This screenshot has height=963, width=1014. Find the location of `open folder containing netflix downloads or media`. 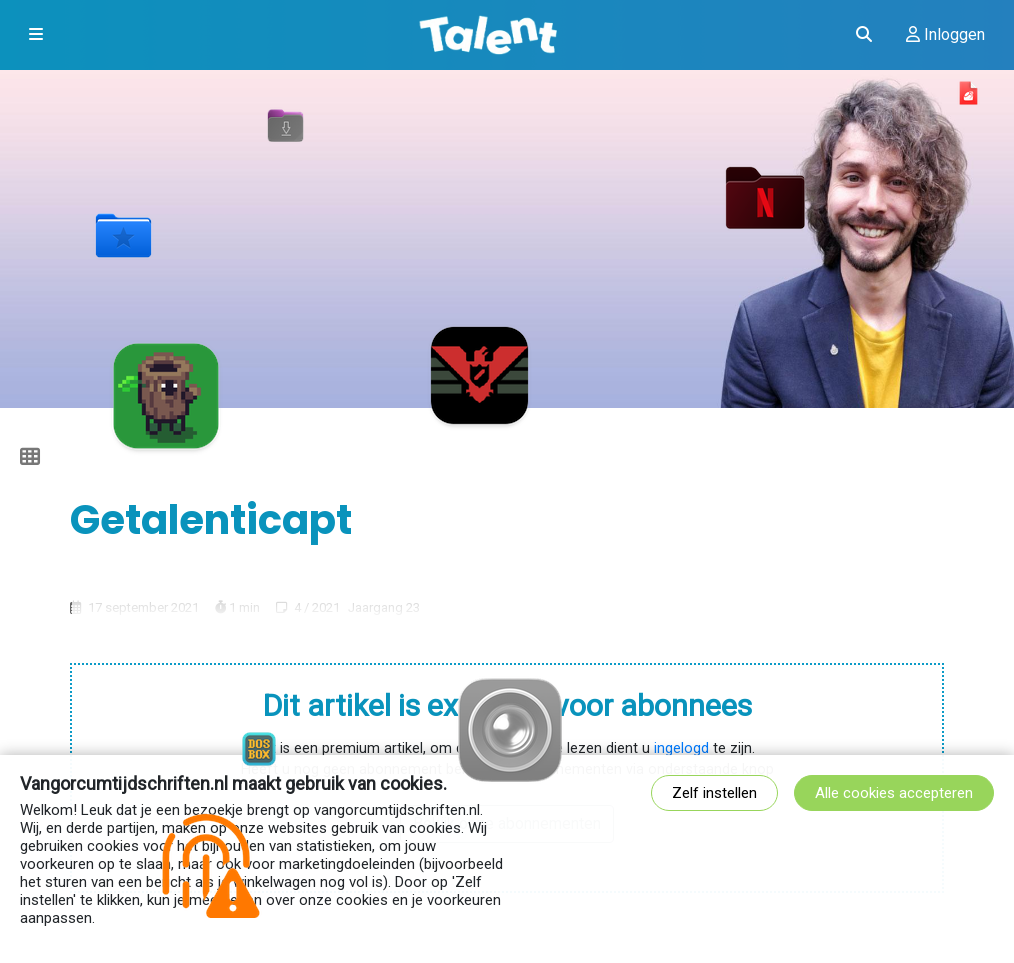

open folder containing netflix downloads or media is located at coordinates (765, 200).